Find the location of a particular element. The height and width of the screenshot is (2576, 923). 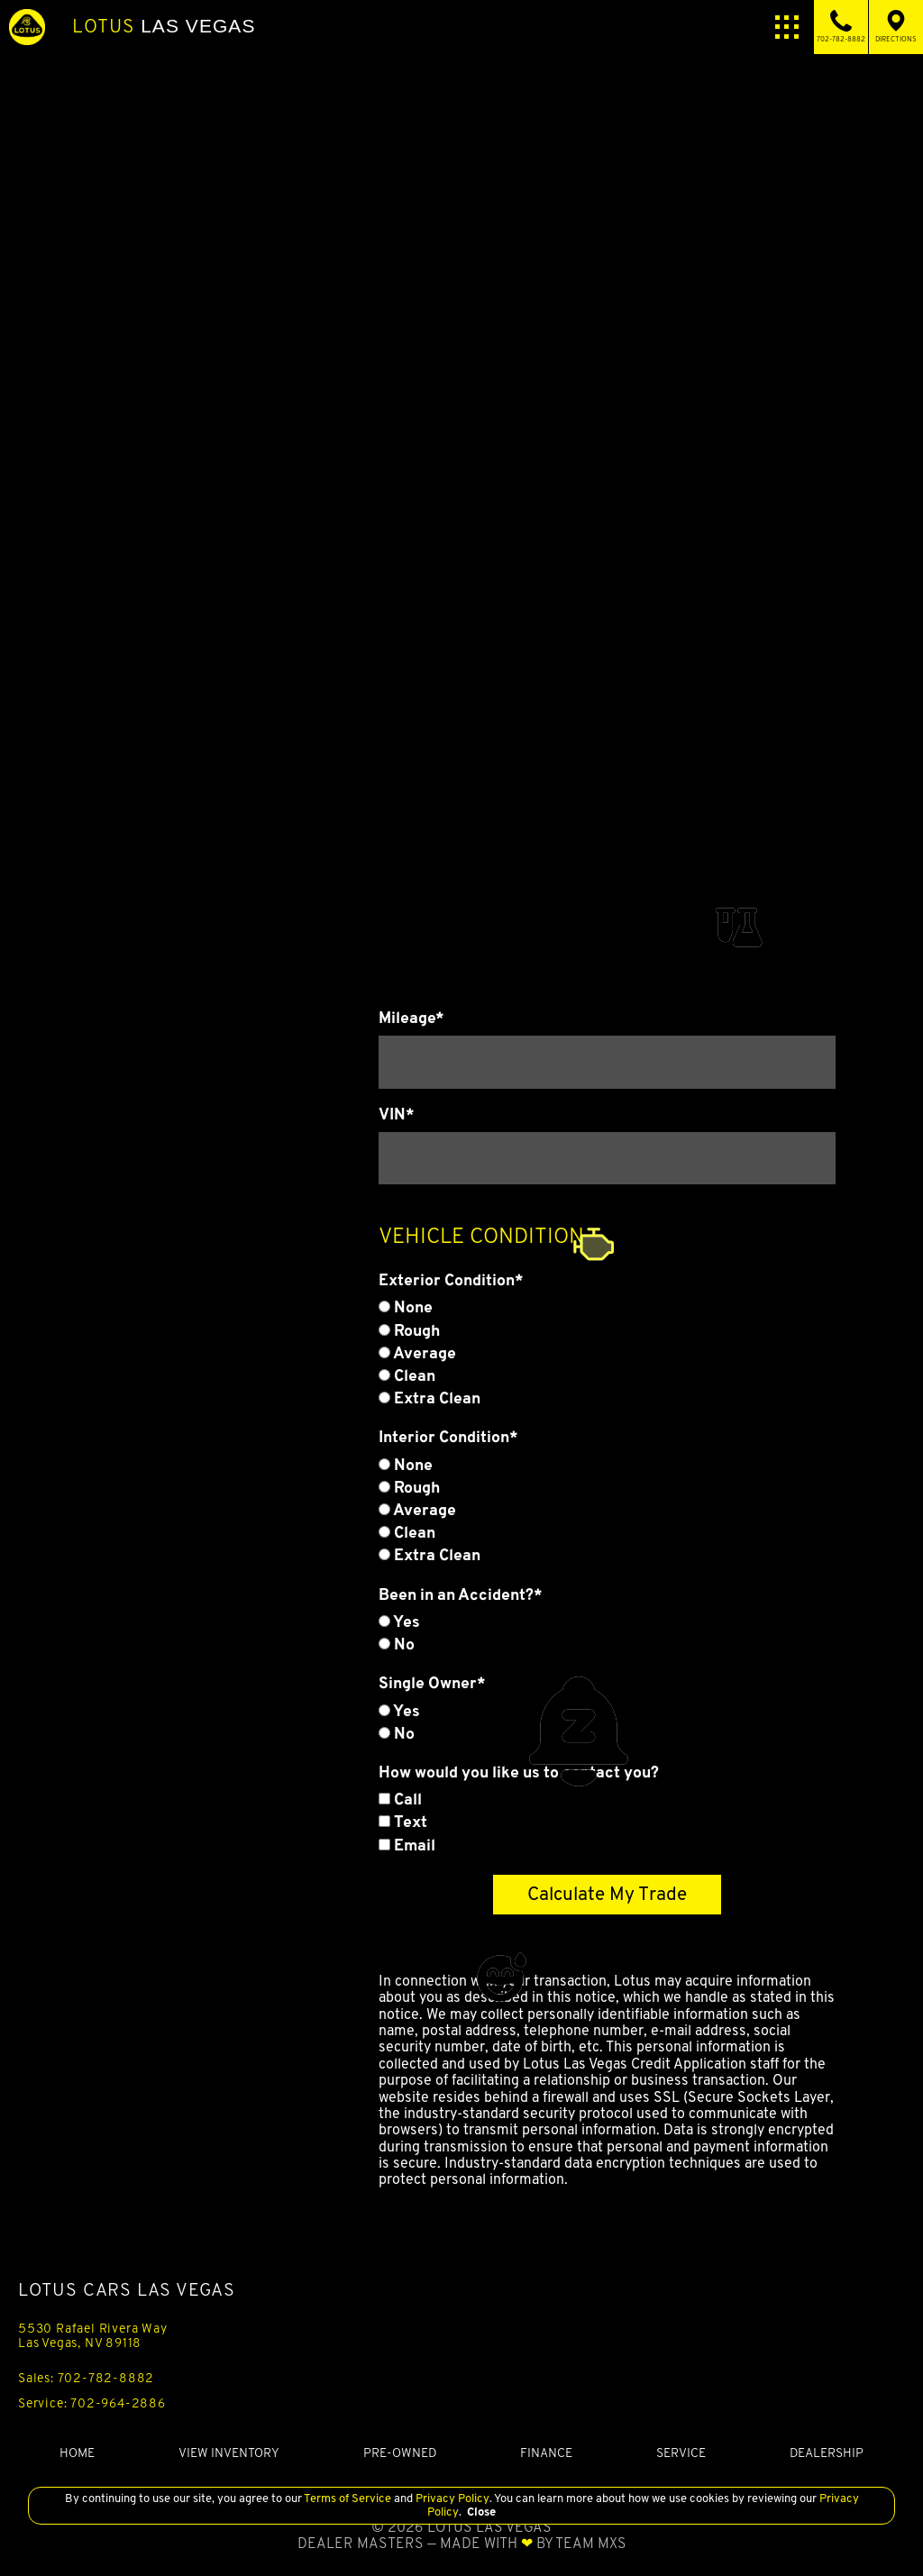

view engine or vehicle diagnostics is located at coordinates (593, 1245).